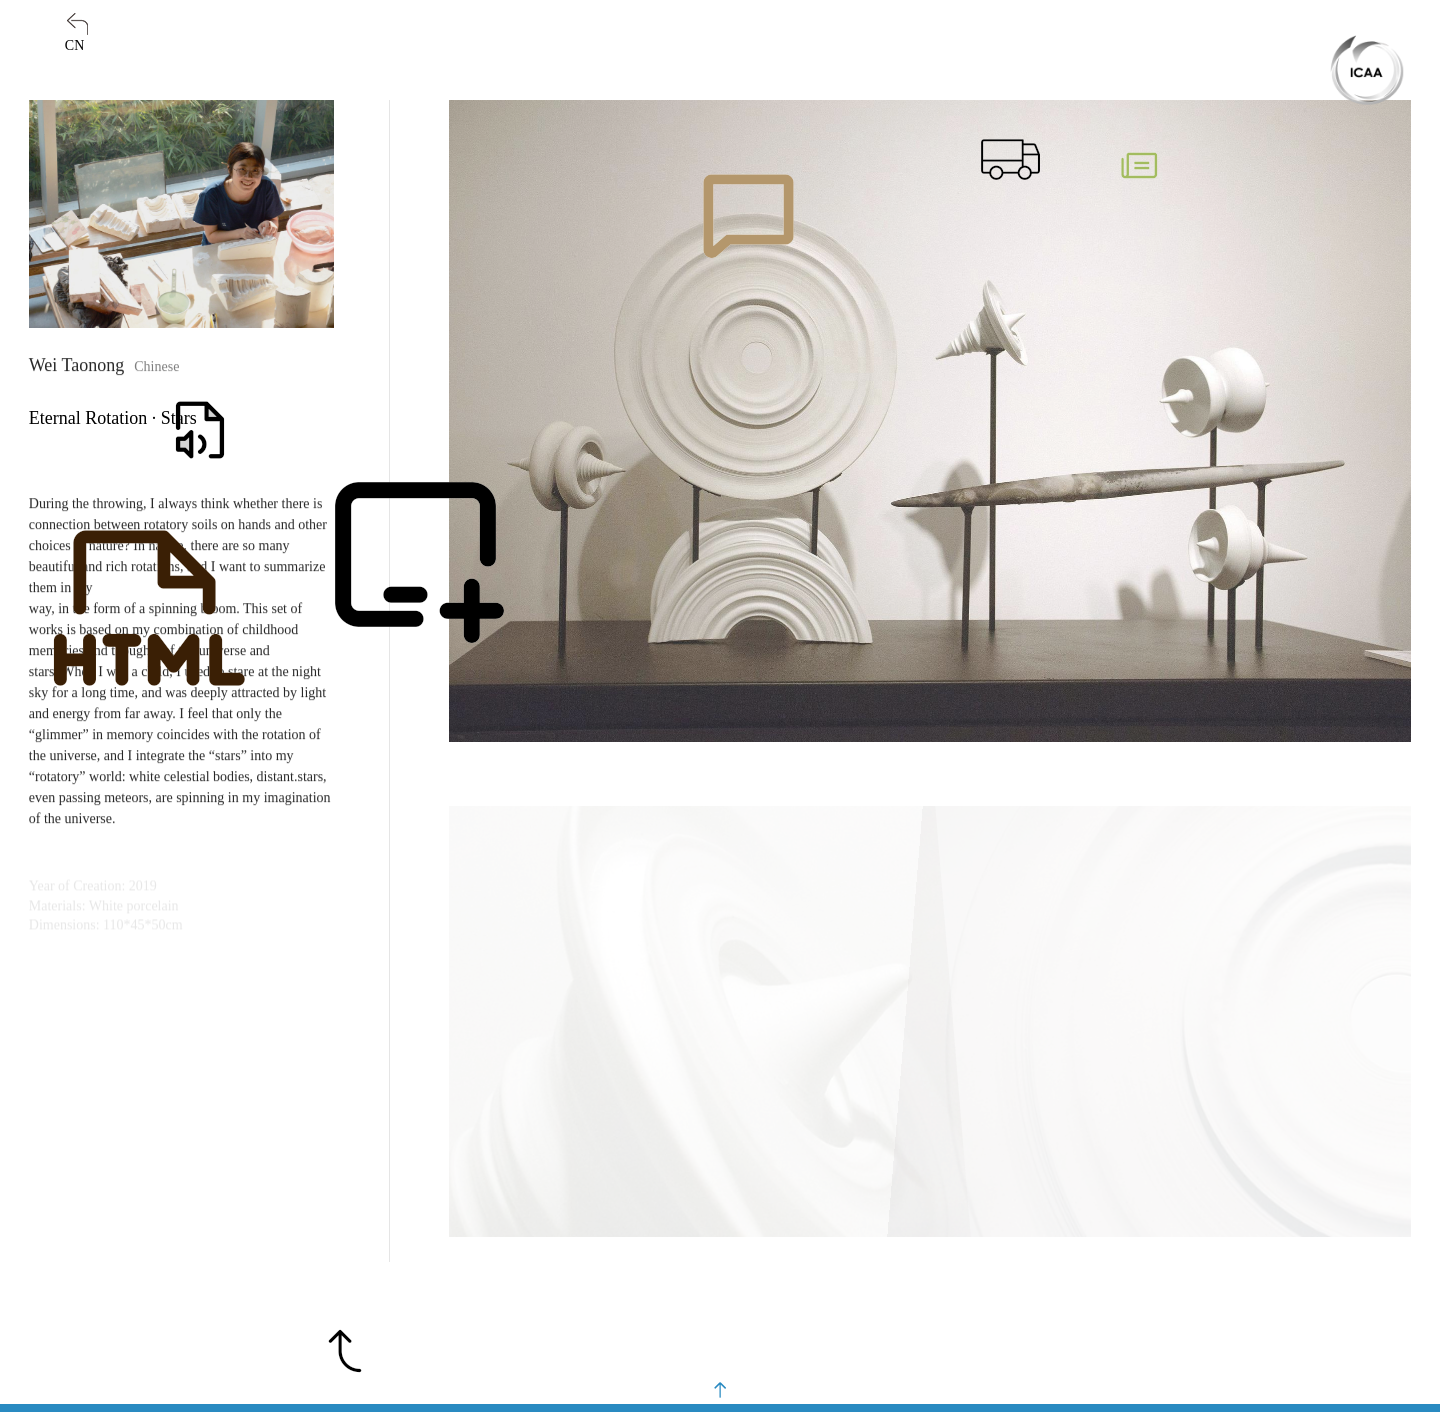  I want to click on open chat or messaging, so click(748, 209).